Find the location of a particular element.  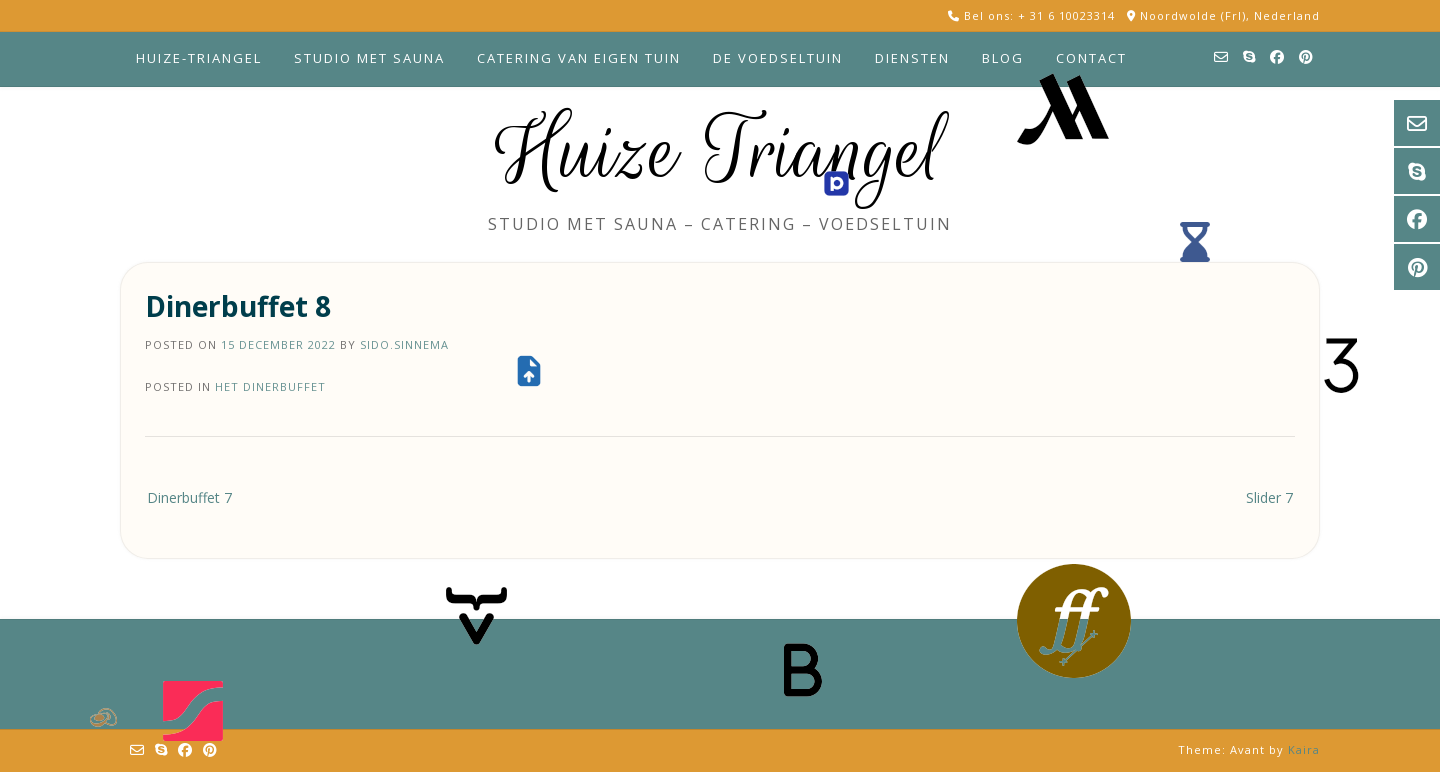

upload a file is located at coordinates (529, 371).